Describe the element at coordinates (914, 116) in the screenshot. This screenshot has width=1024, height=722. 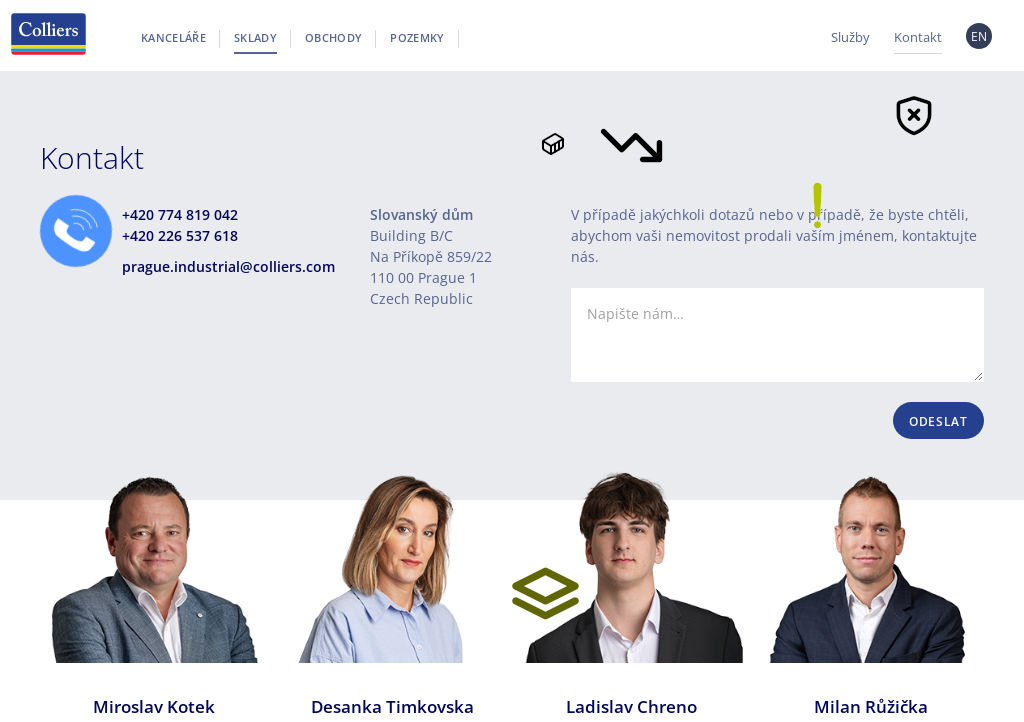
I see `security check failed` at that location.